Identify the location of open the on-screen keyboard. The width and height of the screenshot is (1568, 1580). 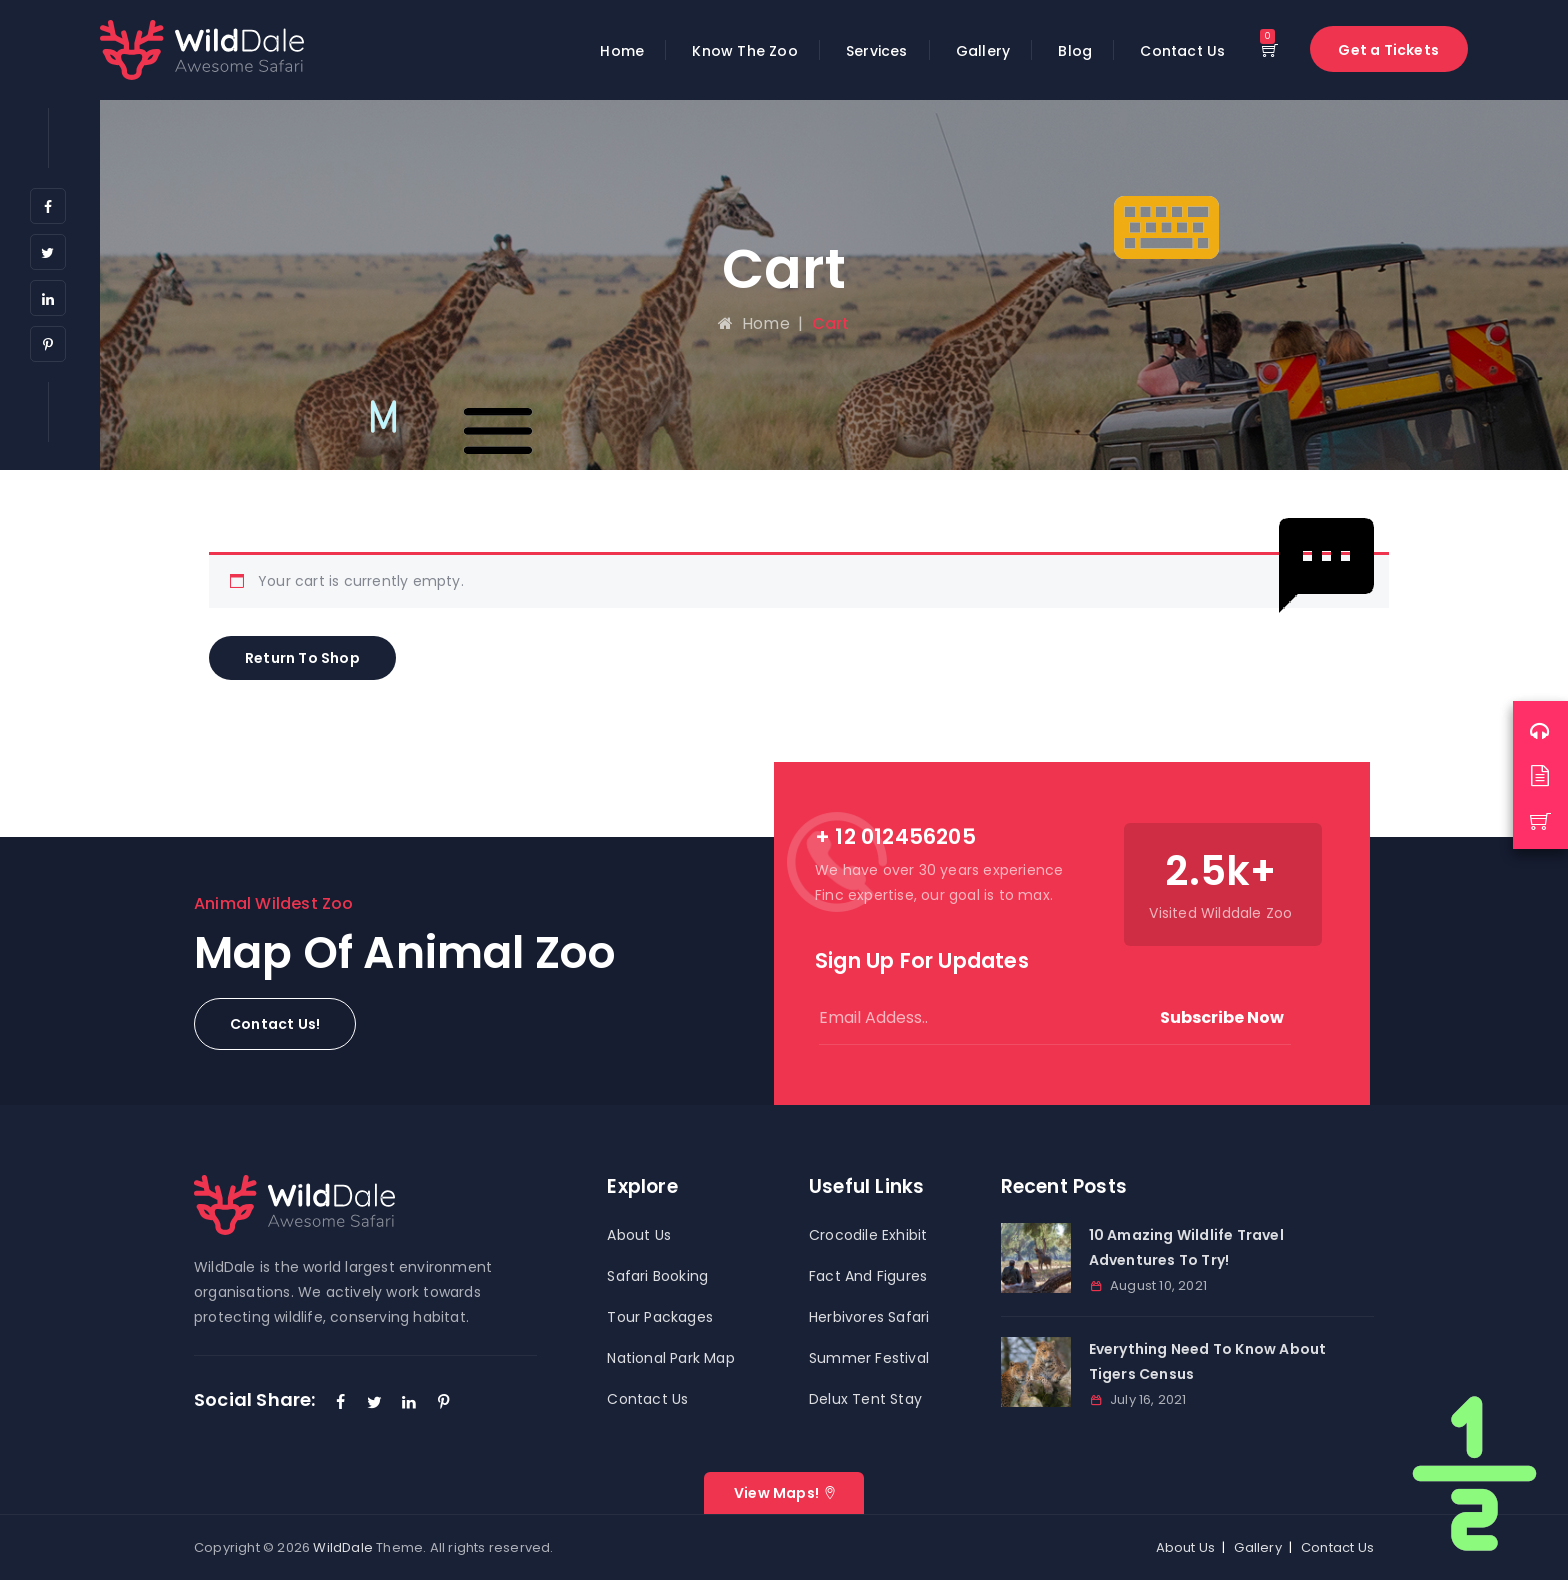
(1166, 227).